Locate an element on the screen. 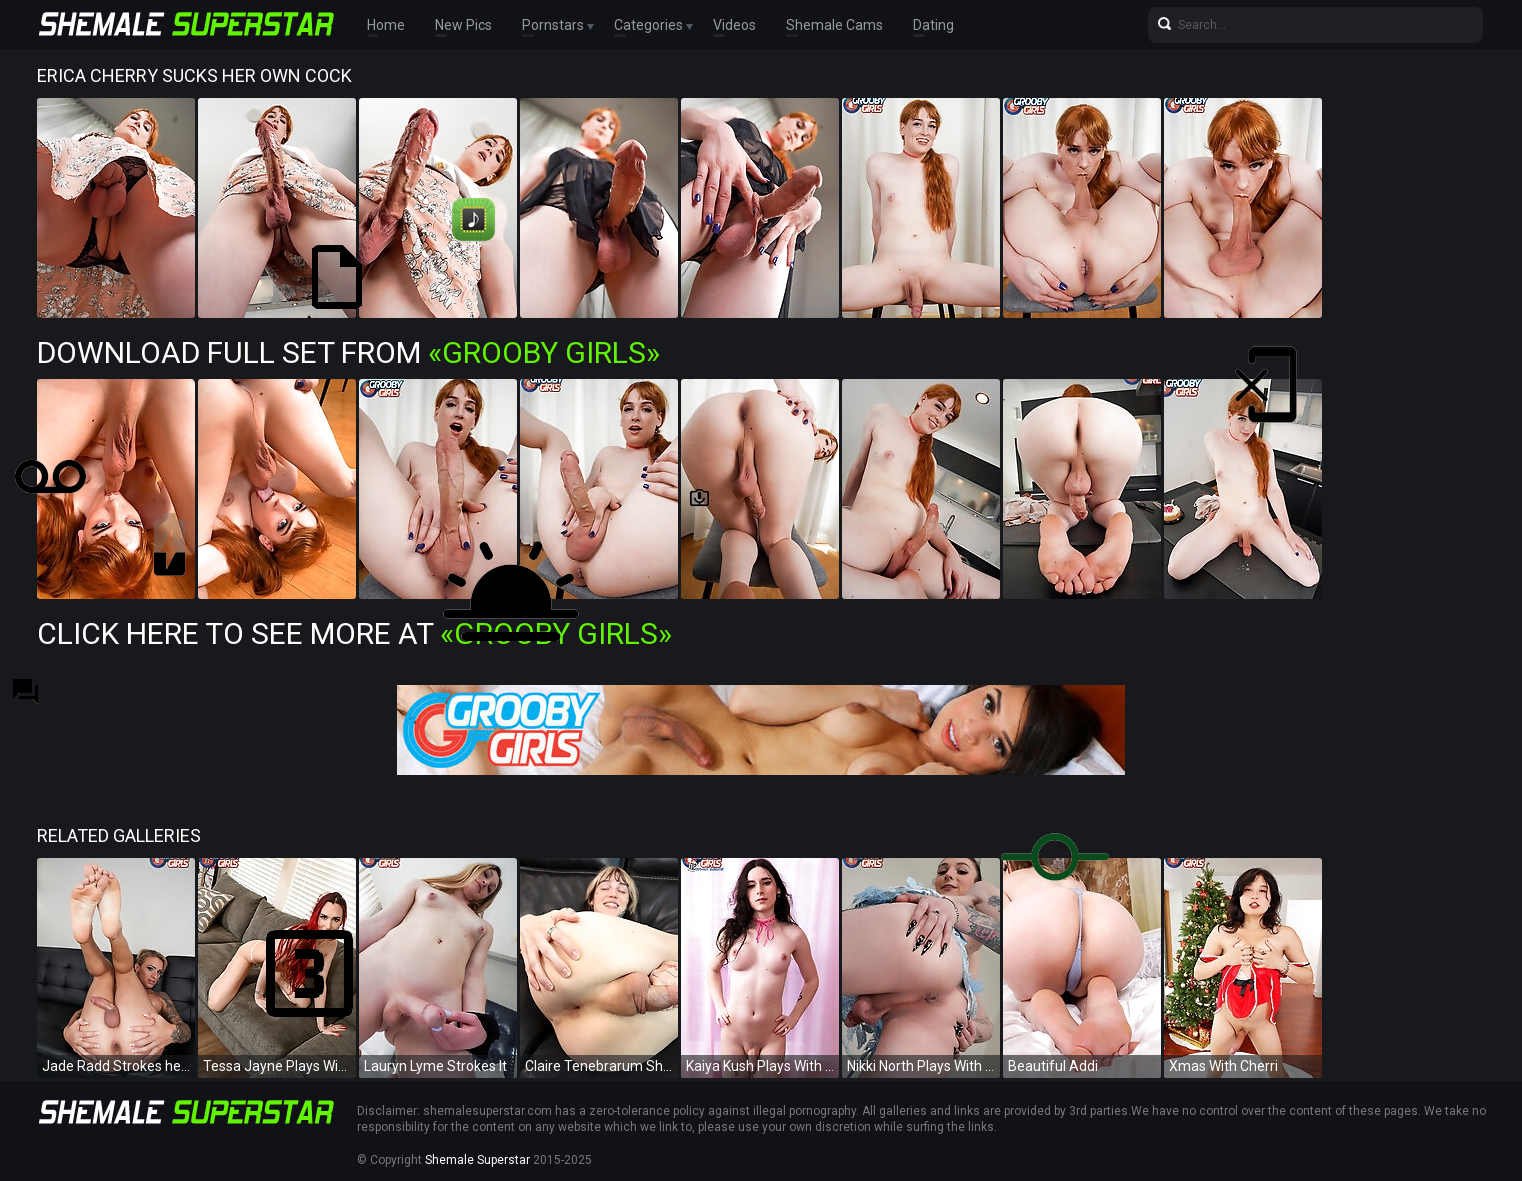 The image size is (1522, 1181). indicates battery is charging at 30% capacity is located at coordinates (169, 544).